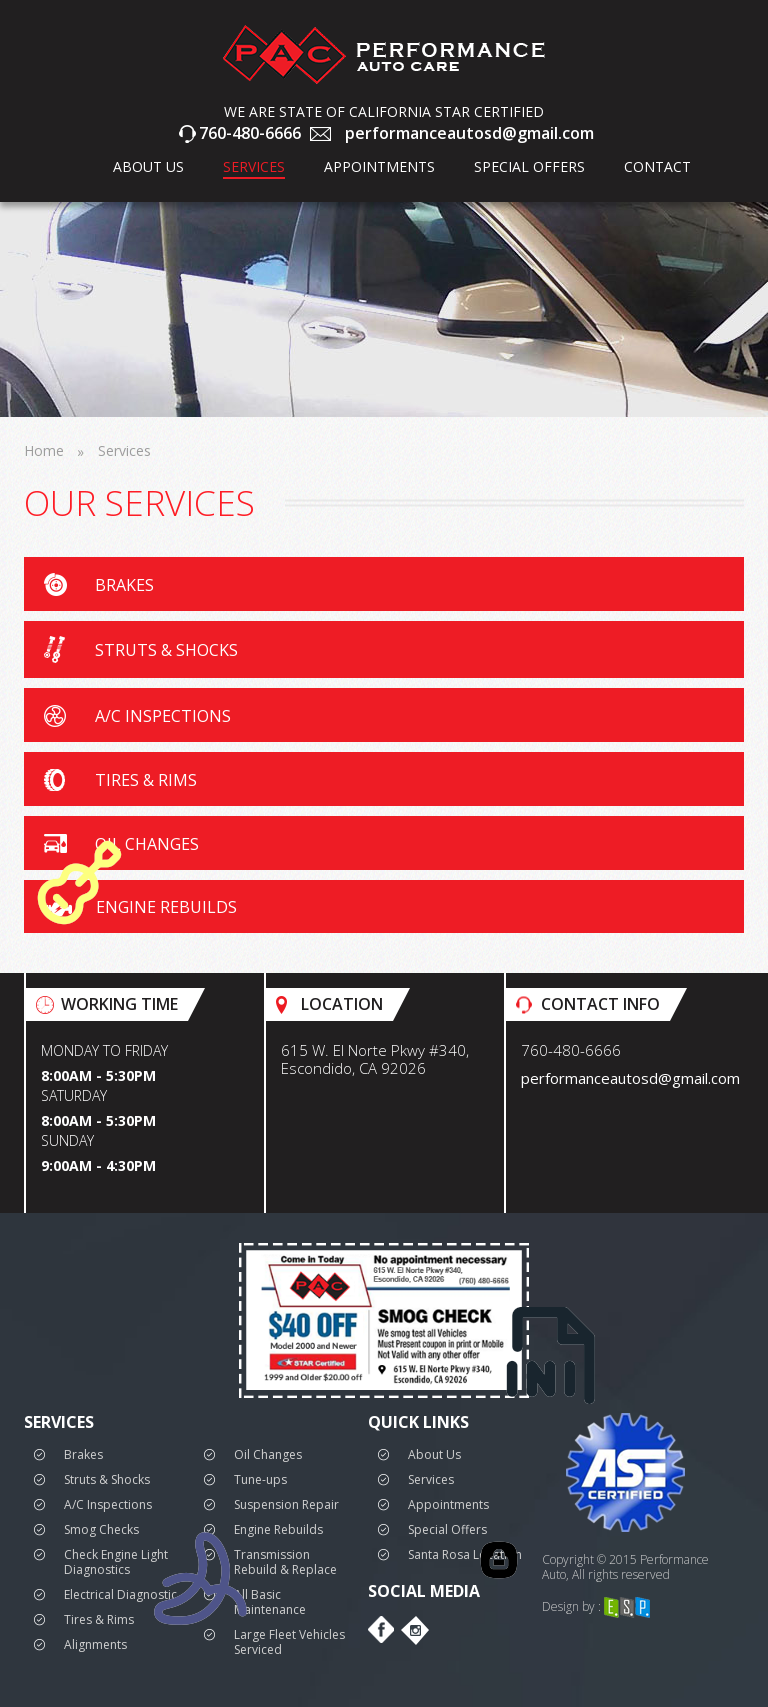 The height and width of the screenshot is (1707, 768). I want to click on access music or instrument settings, so click(79, 882).